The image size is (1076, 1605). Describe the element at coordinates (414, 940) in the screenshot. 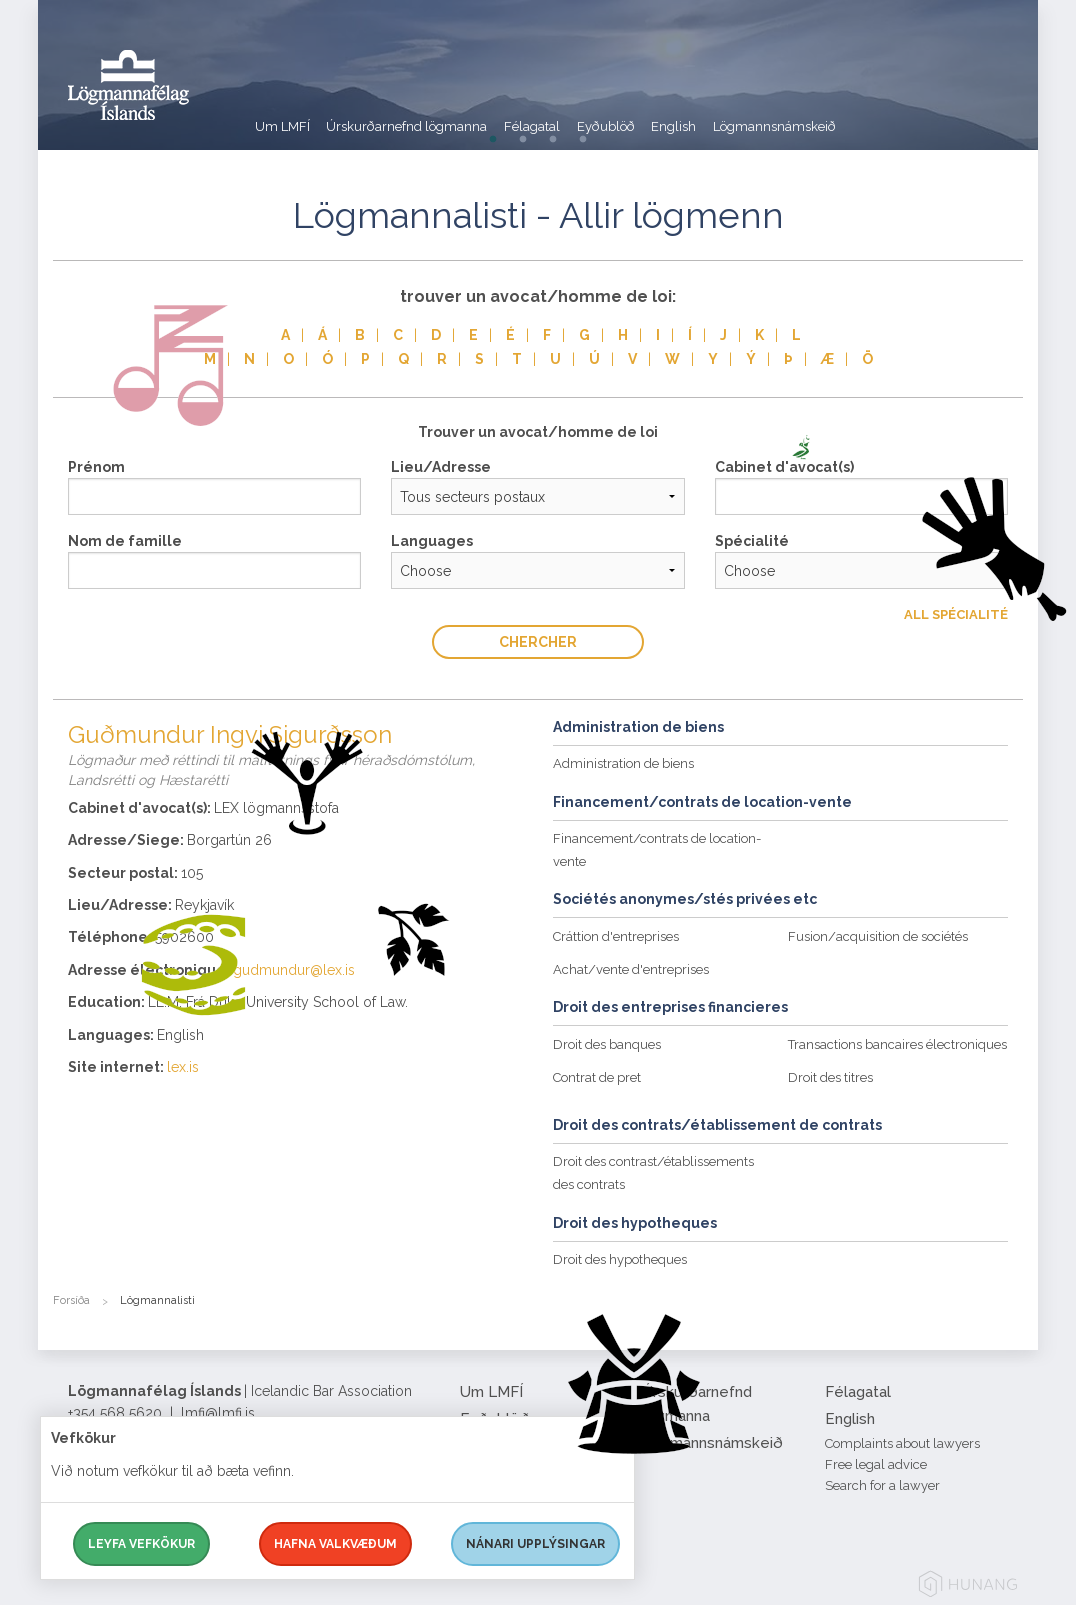

I see `represents nature or plant-related content` at that location.